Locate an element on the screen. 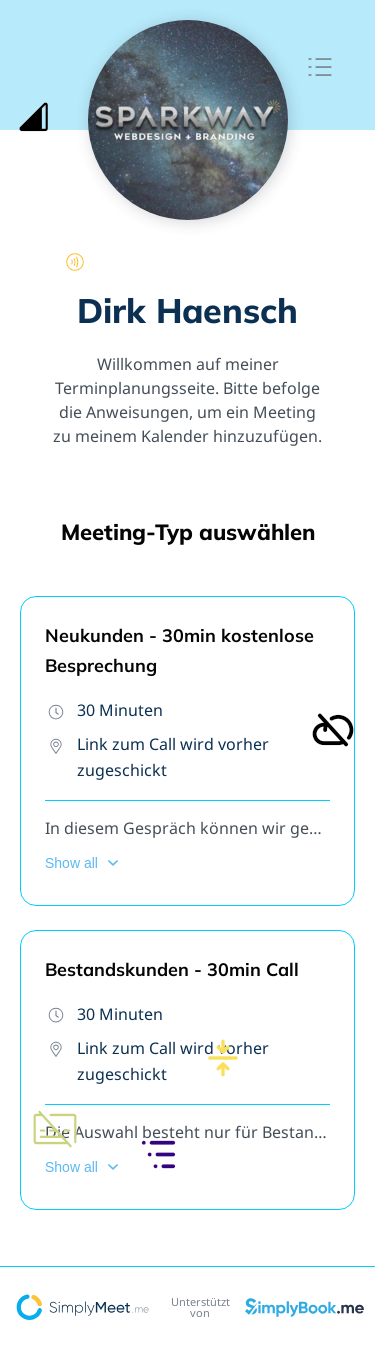 This screenshot has height=1347, width=375. view list items is located at coordinates (320, 67).